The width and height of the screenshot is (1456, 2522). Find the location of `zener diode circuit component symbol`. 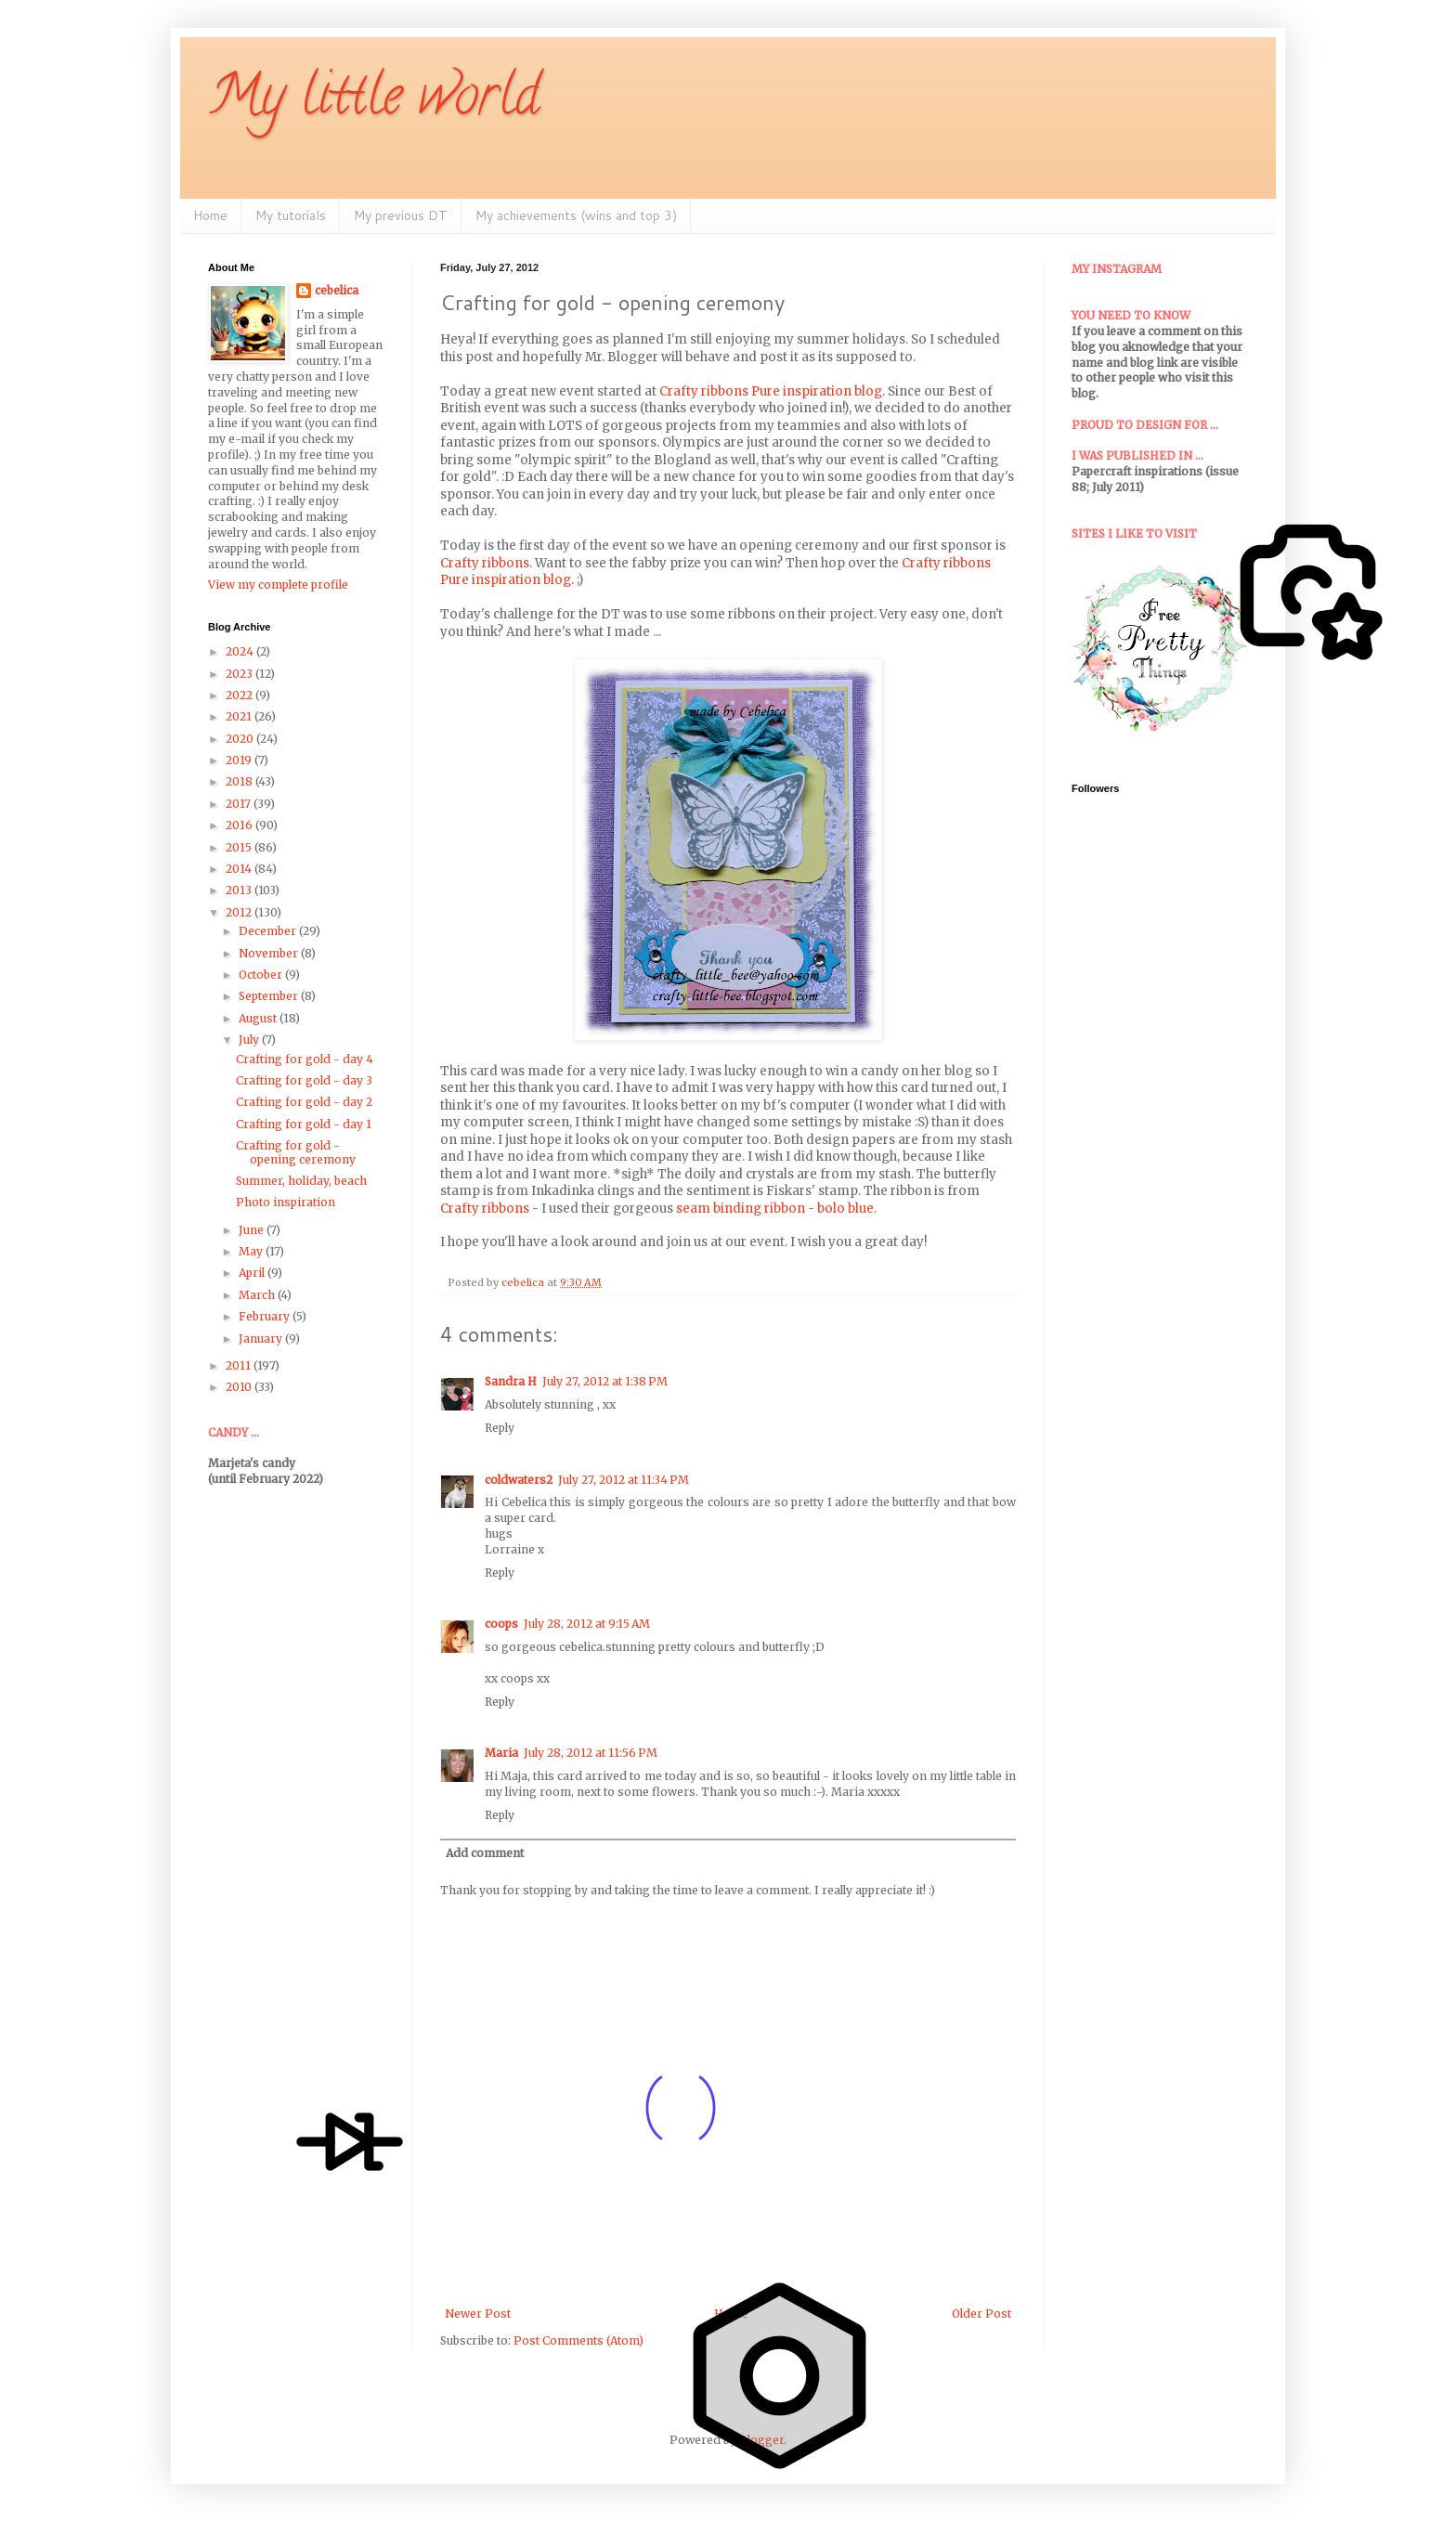

zener diode circuit component symbol is located at coordinates (349, 2141).